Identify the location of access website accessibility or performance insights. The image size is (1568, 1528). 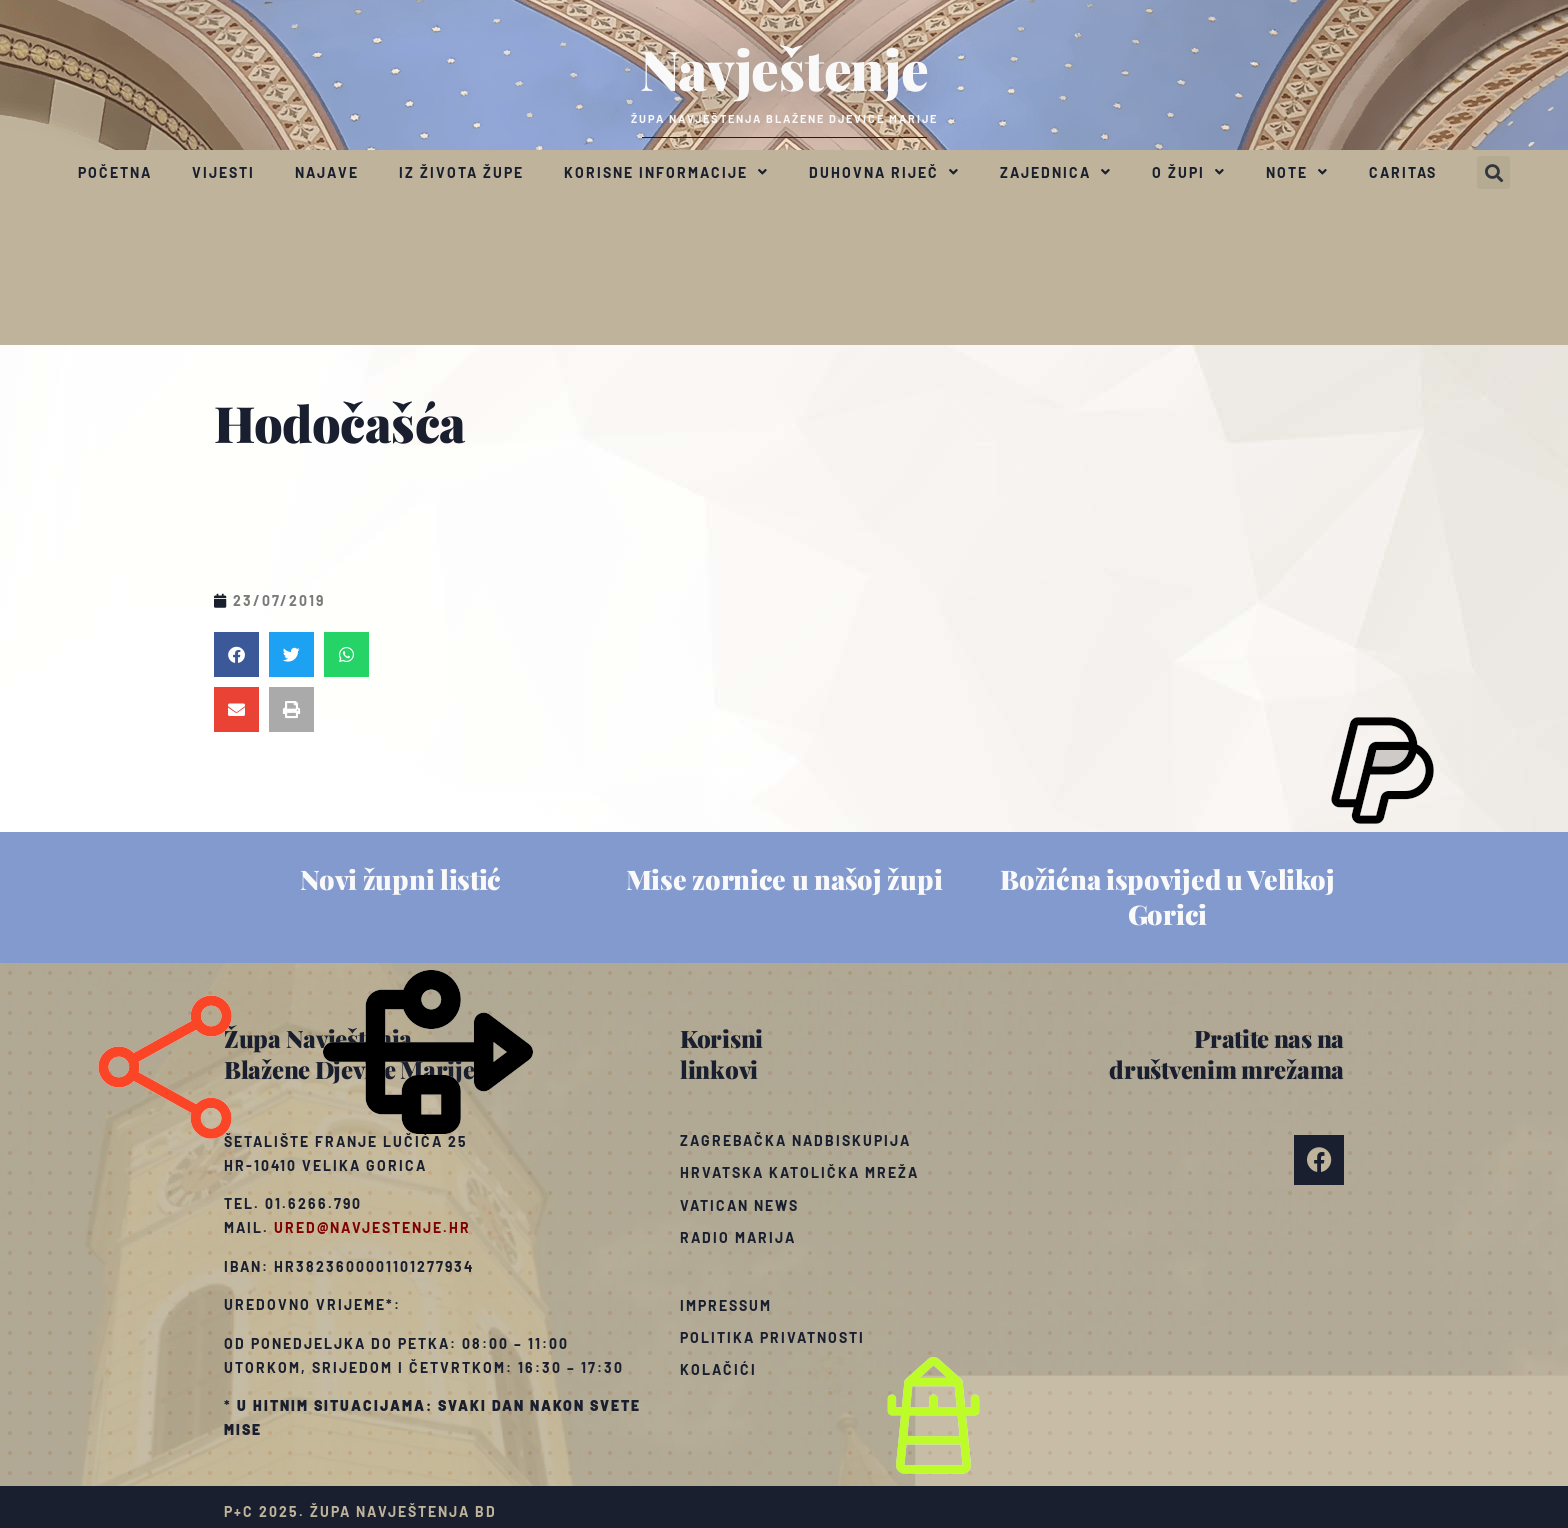
(933, 1419).